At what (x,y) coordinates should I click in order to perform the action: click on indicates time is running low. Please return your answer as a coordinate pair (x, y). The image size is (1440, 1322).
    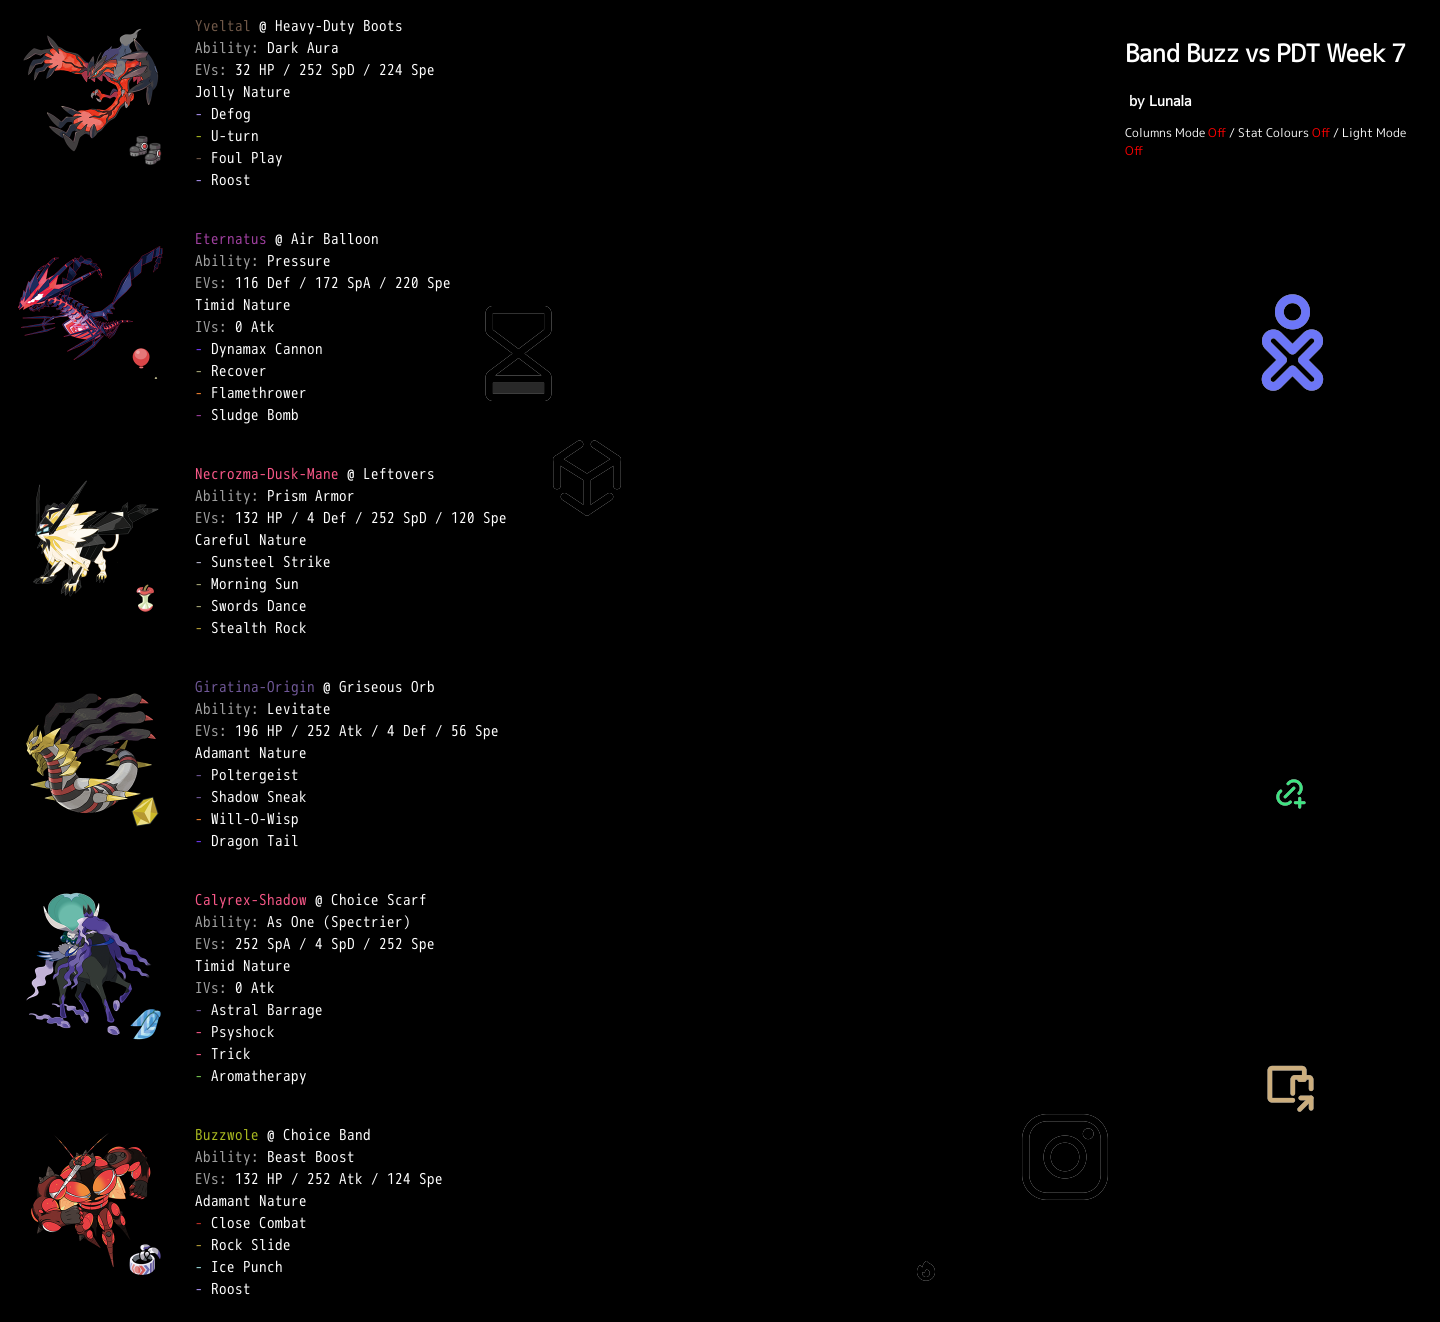
    Looking at the image, I should click on (518, 353).